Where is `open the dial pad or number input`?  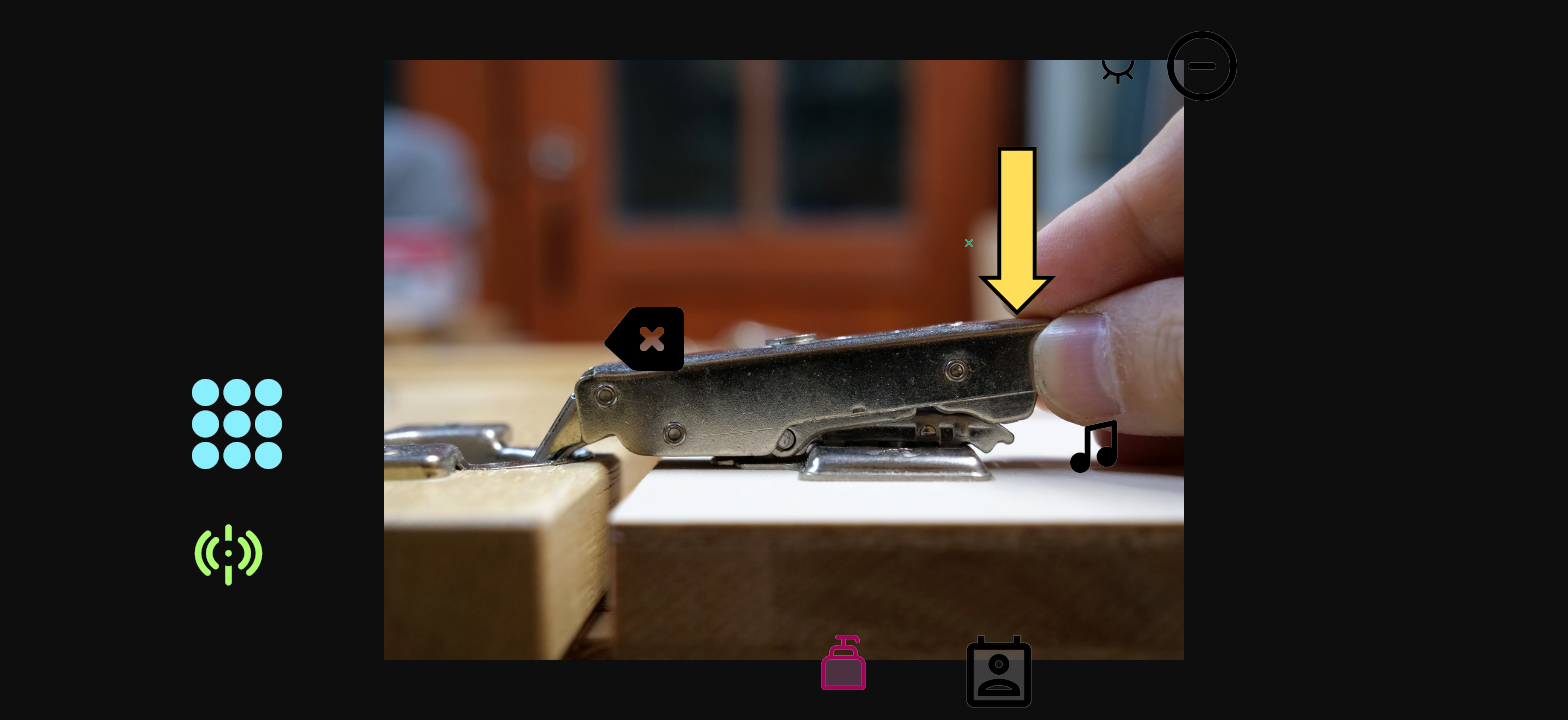 open the dial pad or number input is located at coordinates (237, 424).